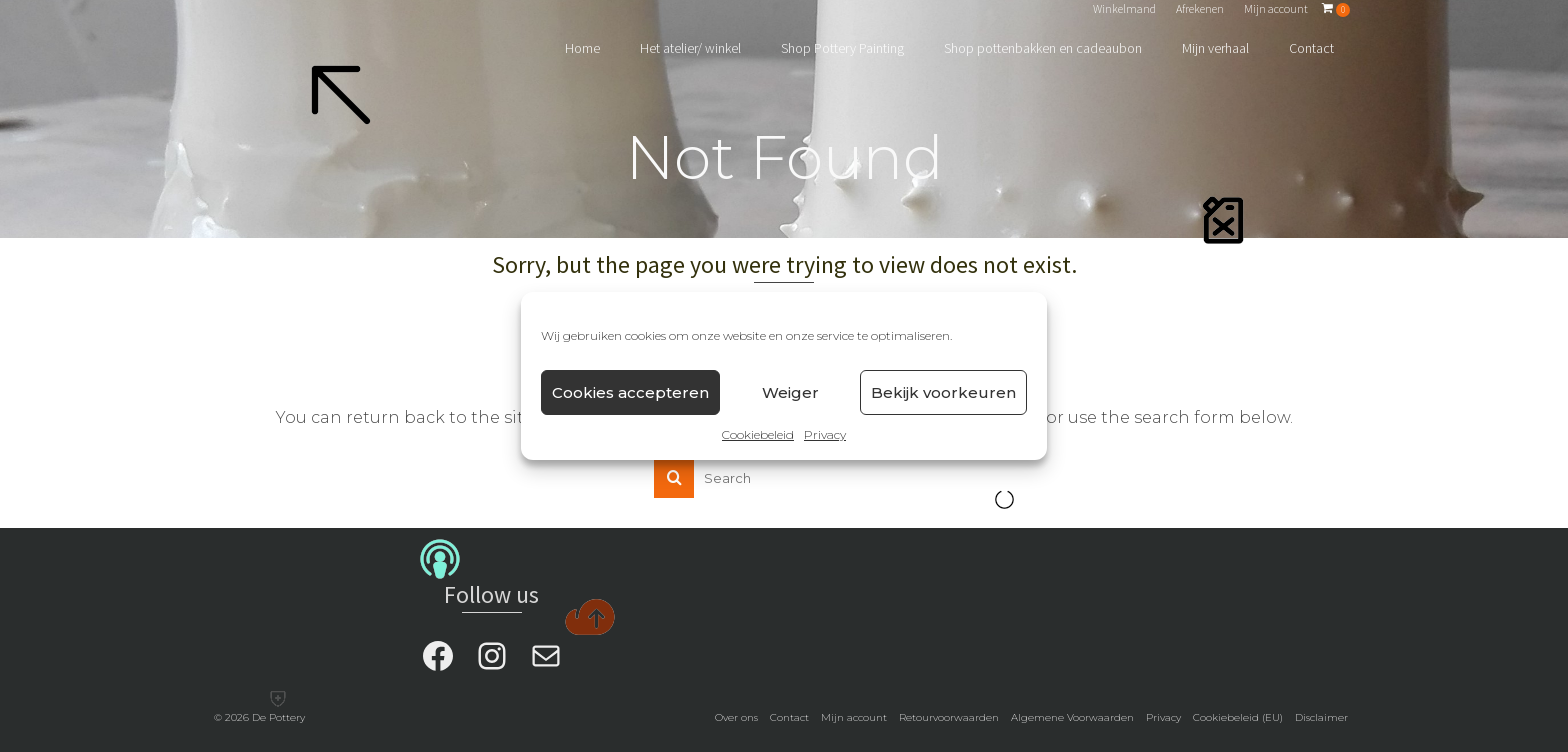  What do you see at coordinates (590, 617) in the screenshot?
I see `upload file to cloud storage` at bounding box center [590, 617].